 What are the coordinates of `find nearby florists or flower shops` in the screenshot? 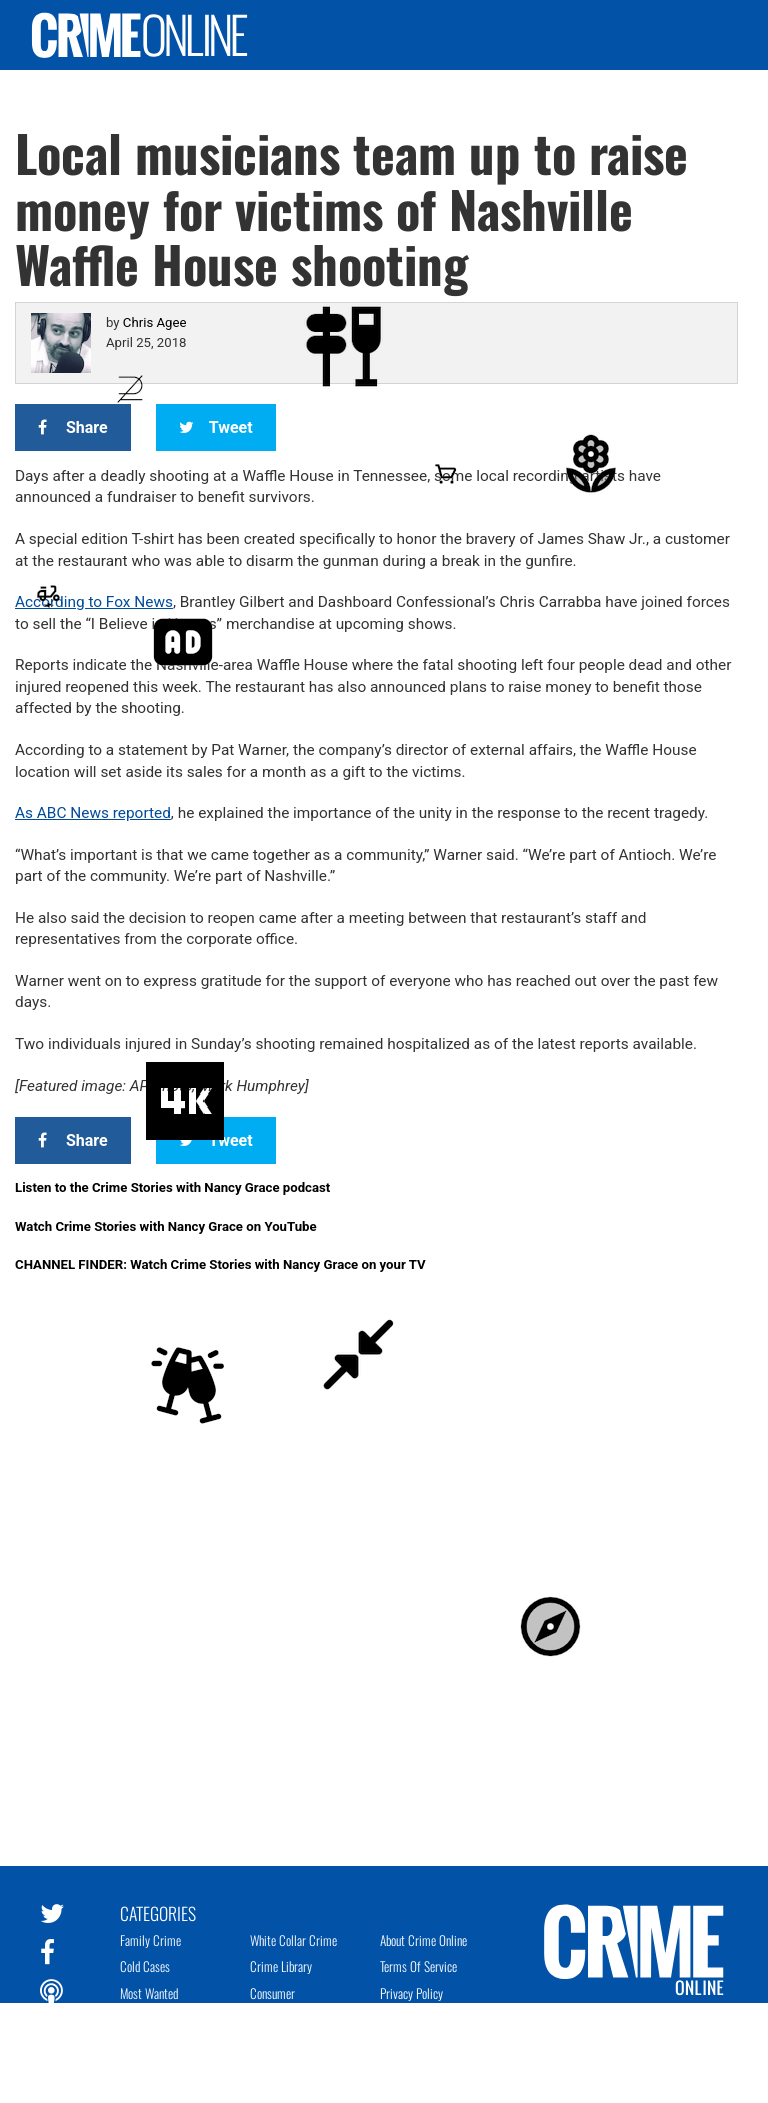 It's located at (591, 465).